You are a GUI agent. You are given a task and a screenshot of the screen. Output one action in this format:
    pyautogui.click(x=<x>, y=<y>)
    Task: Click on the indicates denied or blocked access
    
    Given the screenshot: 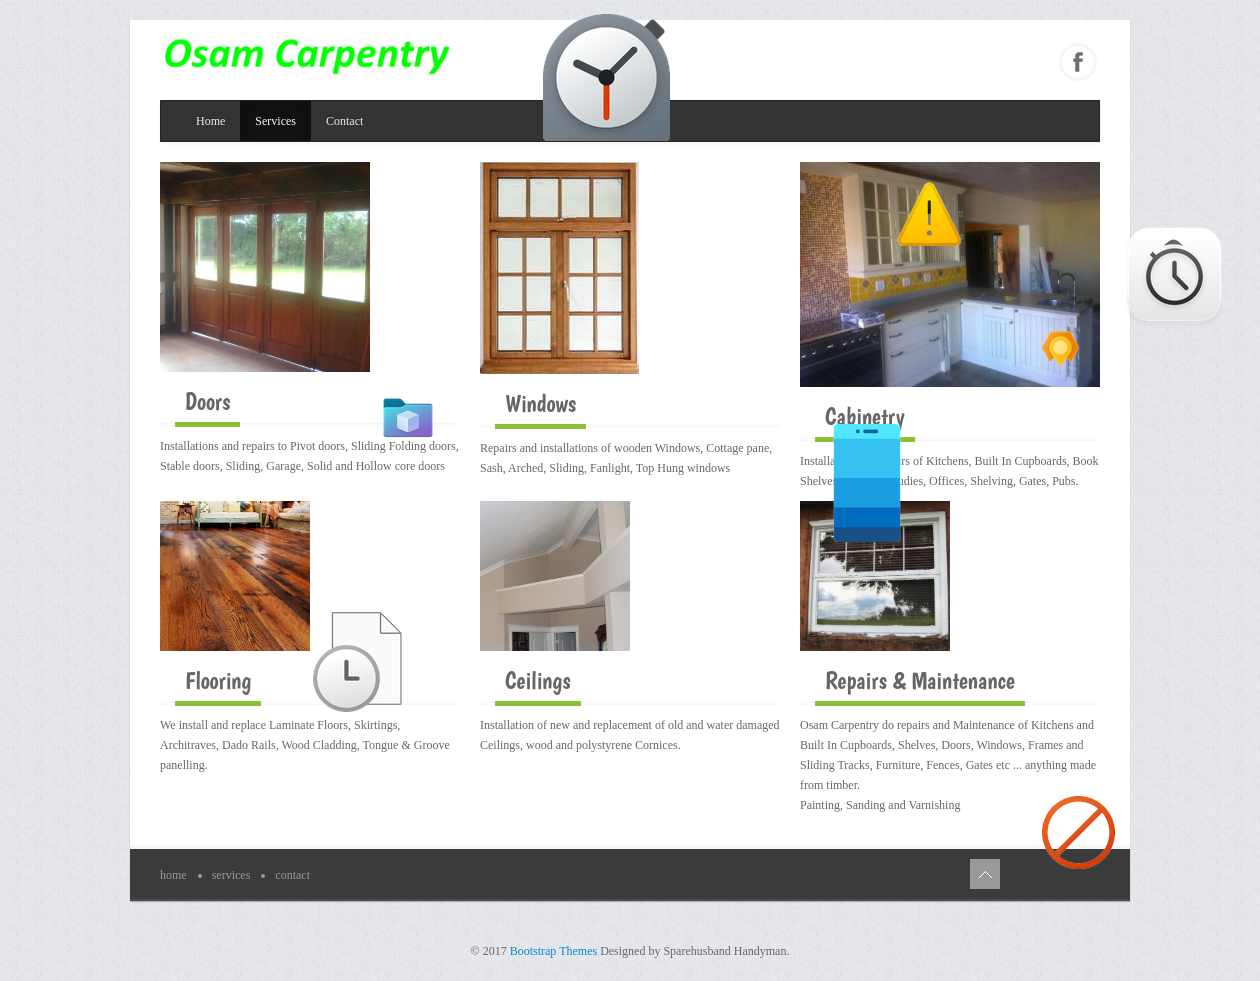 What is the action you would take?
    pyautogui.click(x=1078, y=832)
    